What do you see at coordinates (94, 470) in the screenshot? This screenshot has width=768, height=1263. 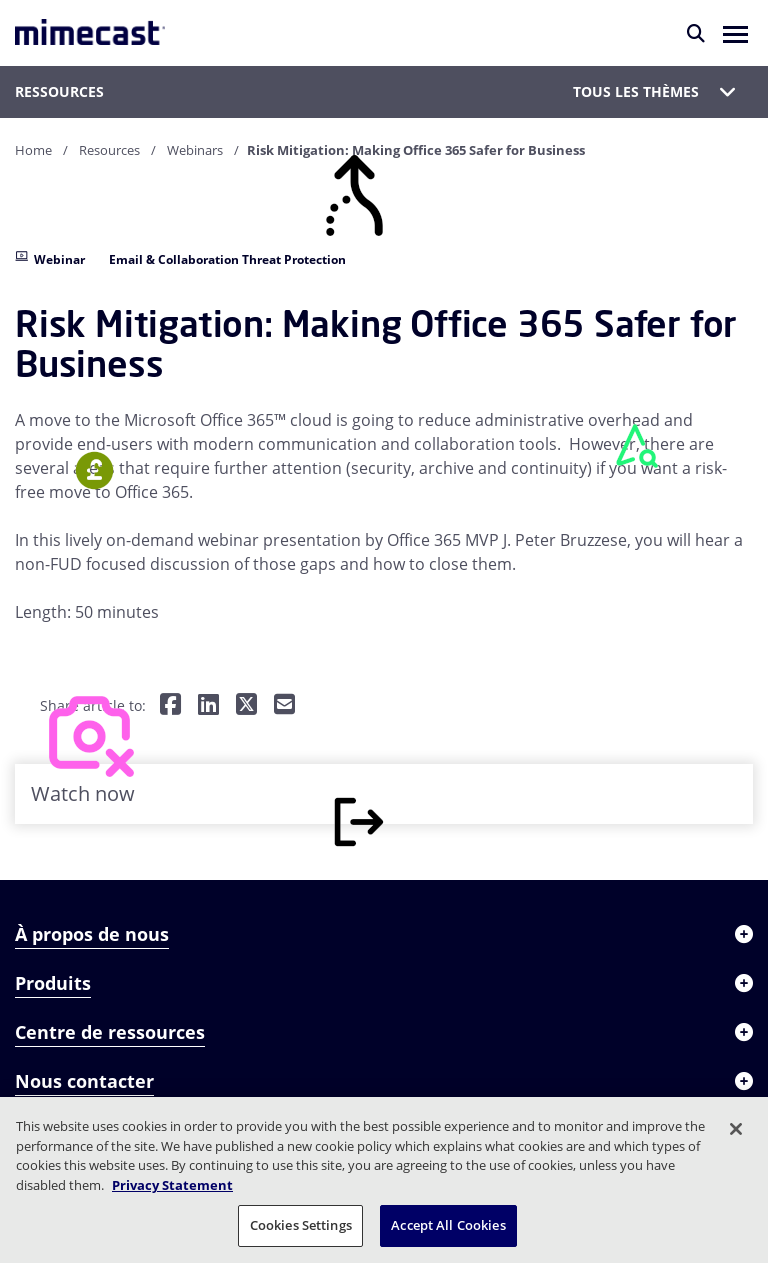 I see `view balance in British pounds` at bounding box center [94, 470].